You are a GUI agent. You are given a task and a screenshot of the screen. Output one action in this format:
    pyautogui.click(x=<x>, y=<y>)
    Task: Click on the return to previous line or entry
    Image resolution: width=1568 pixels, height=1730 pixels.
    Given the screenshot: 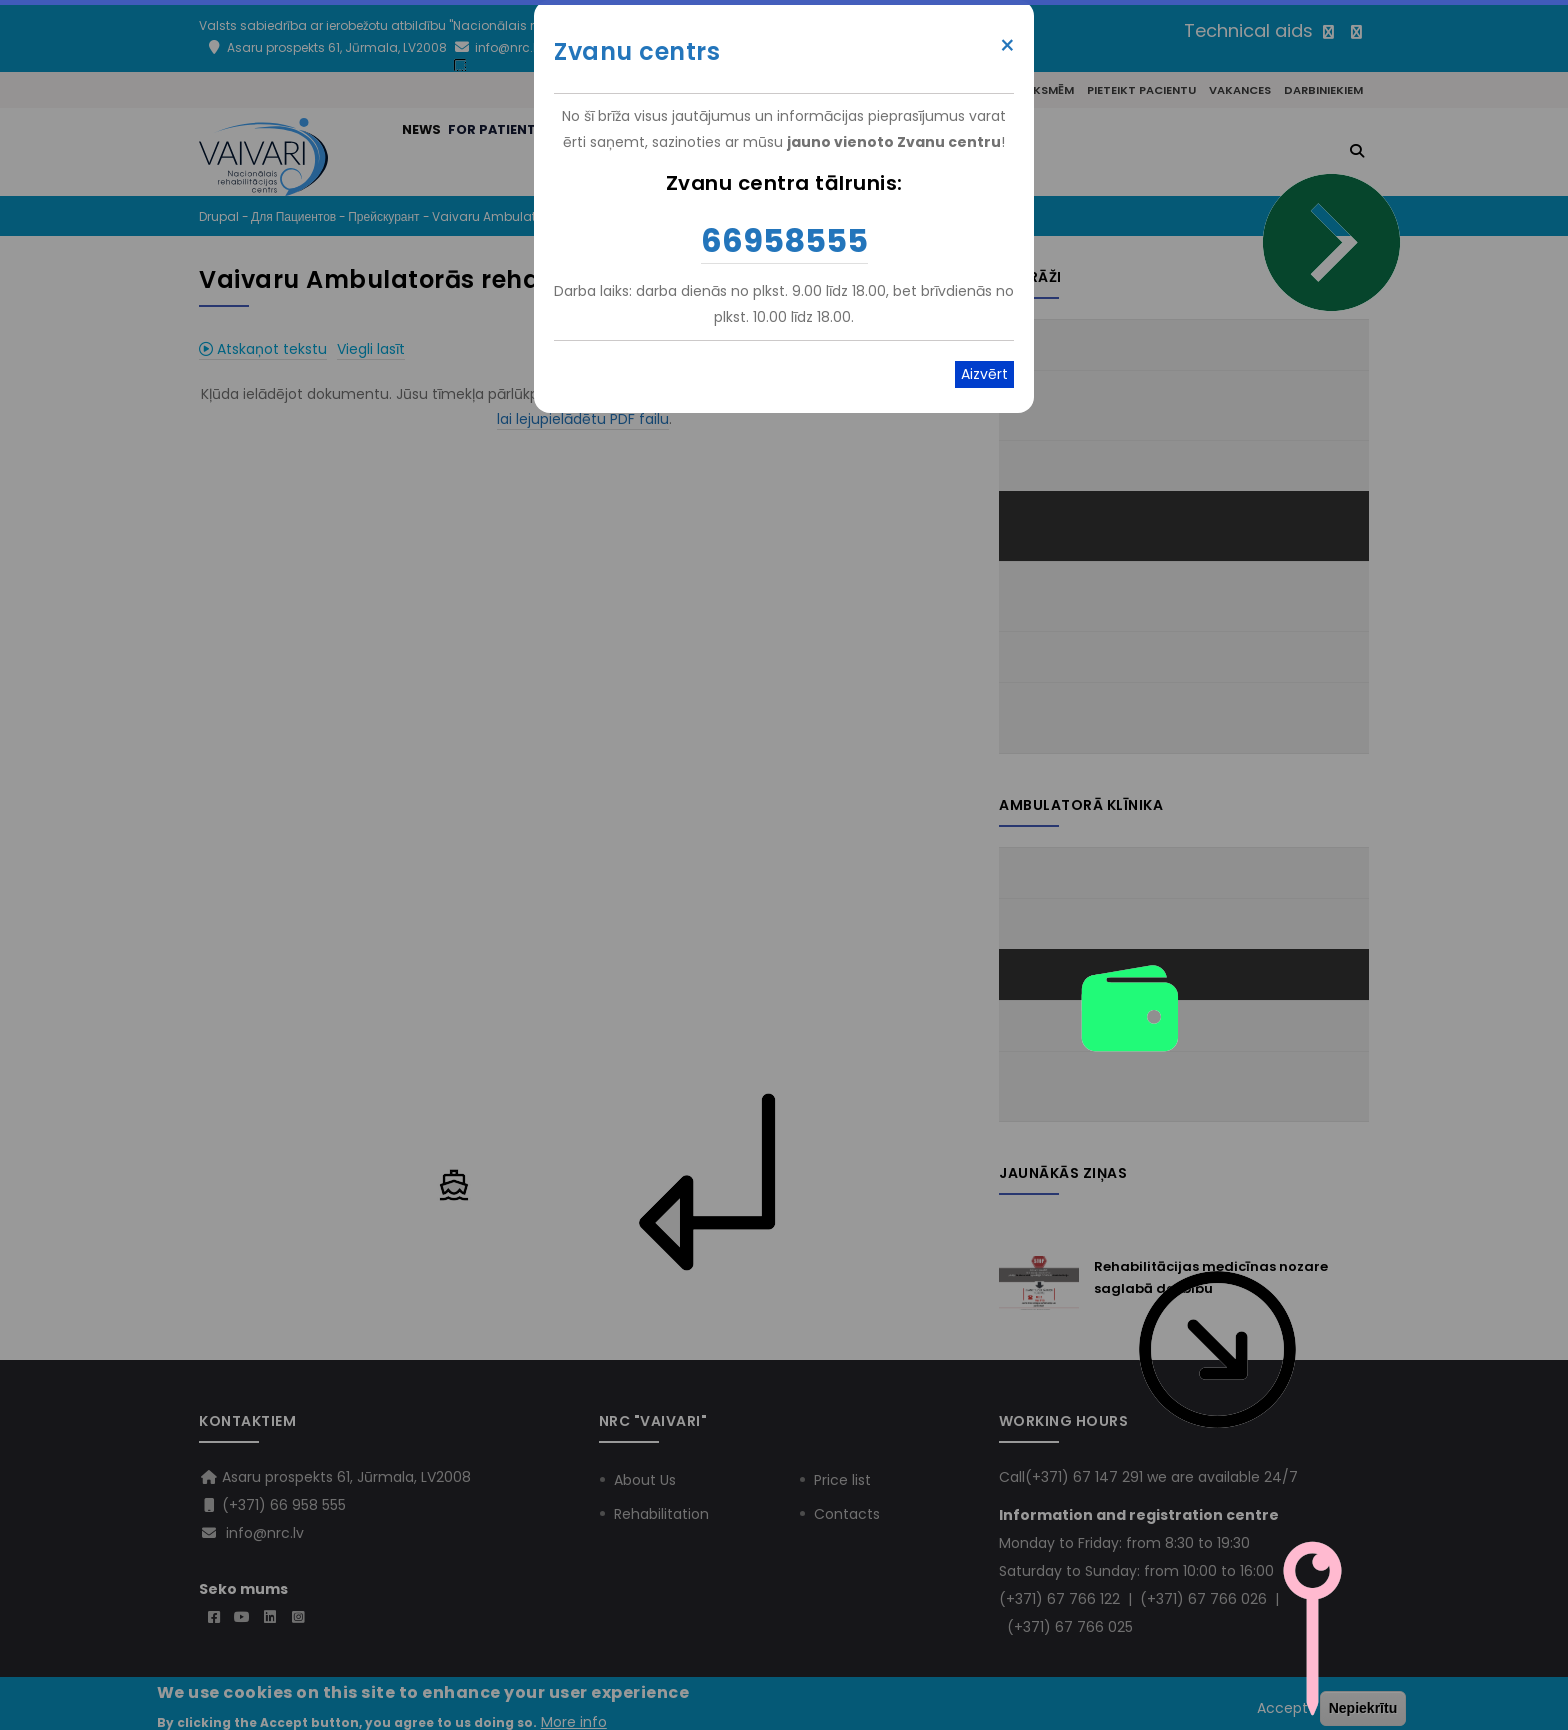 What is the action you would take?
    pyautogui.click(x=714, y=1182)
    